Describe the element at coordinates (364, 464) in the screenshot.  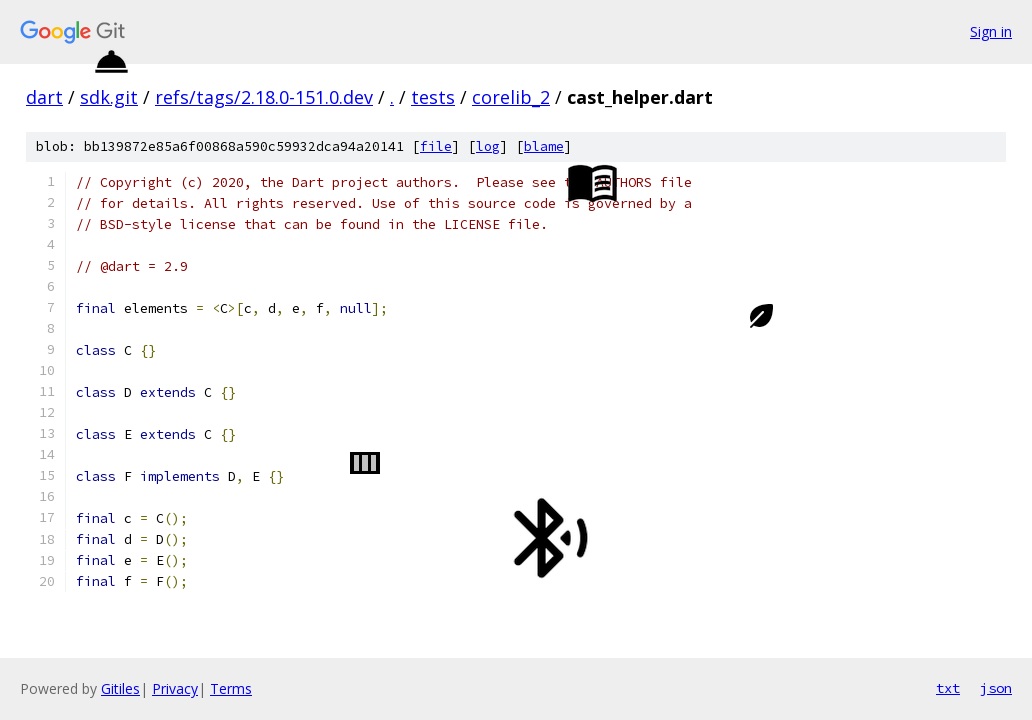
I see `switch to column view layout` at that location.